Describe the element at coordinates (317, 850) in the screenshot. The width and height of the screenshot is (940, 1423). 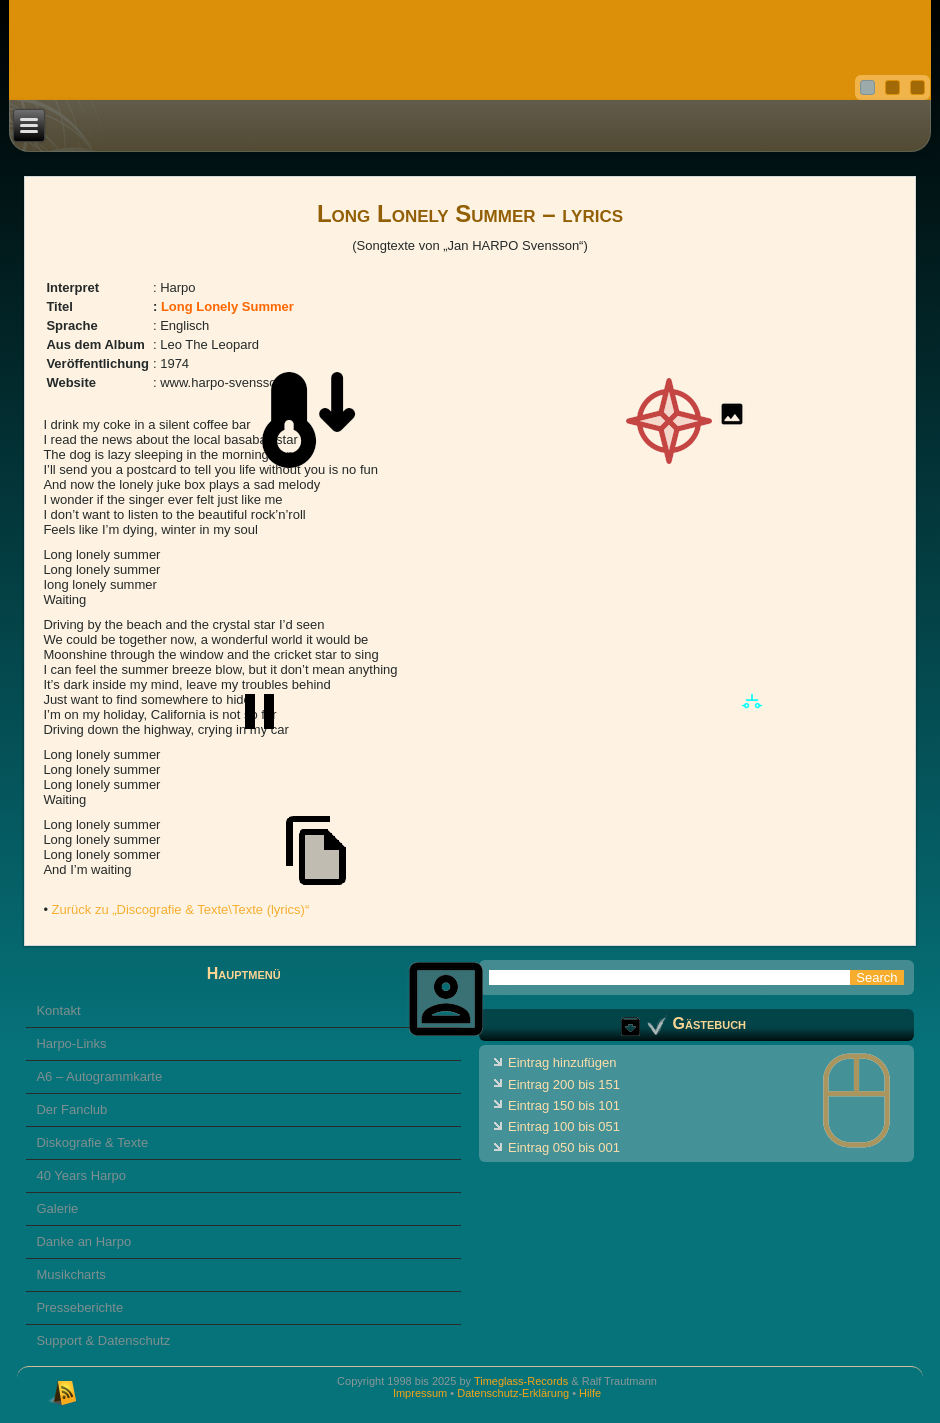
I see `copy file to clipboard` at that location.